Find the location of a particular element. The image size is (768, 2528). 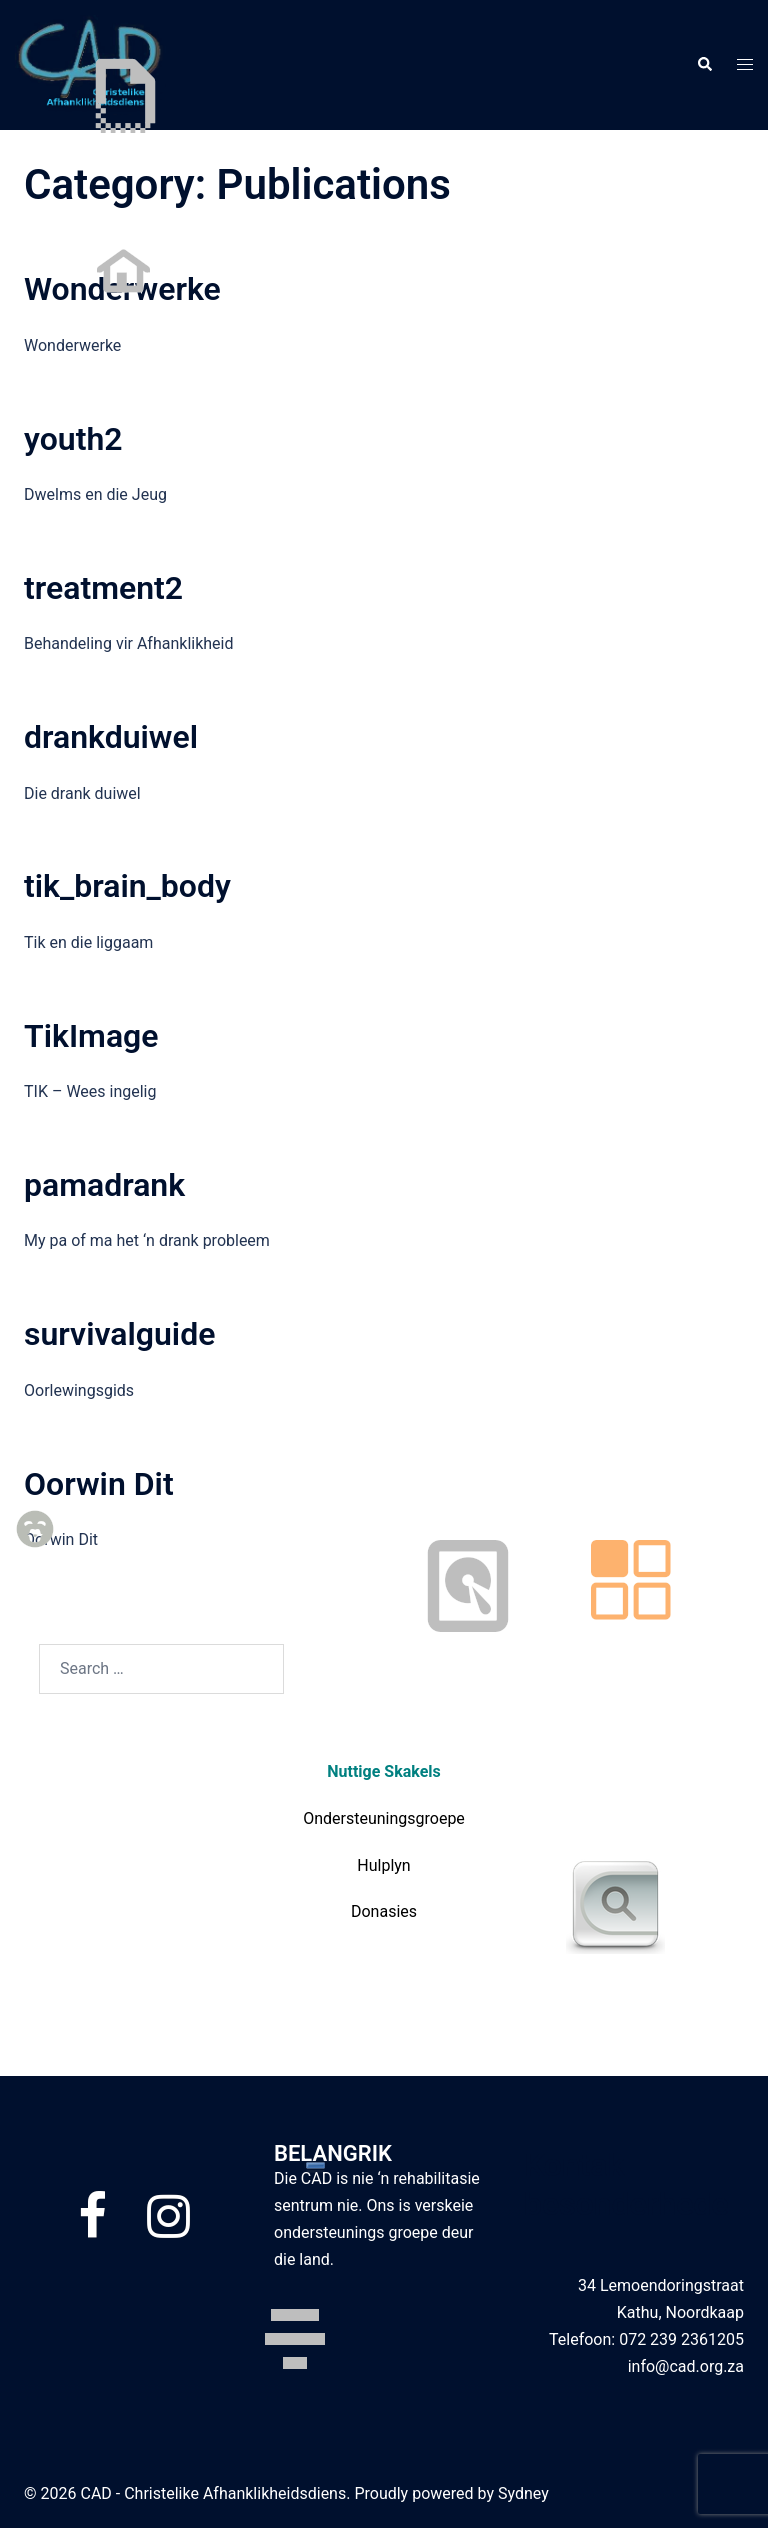

access your templates folder is located at coordinates (125, 93).